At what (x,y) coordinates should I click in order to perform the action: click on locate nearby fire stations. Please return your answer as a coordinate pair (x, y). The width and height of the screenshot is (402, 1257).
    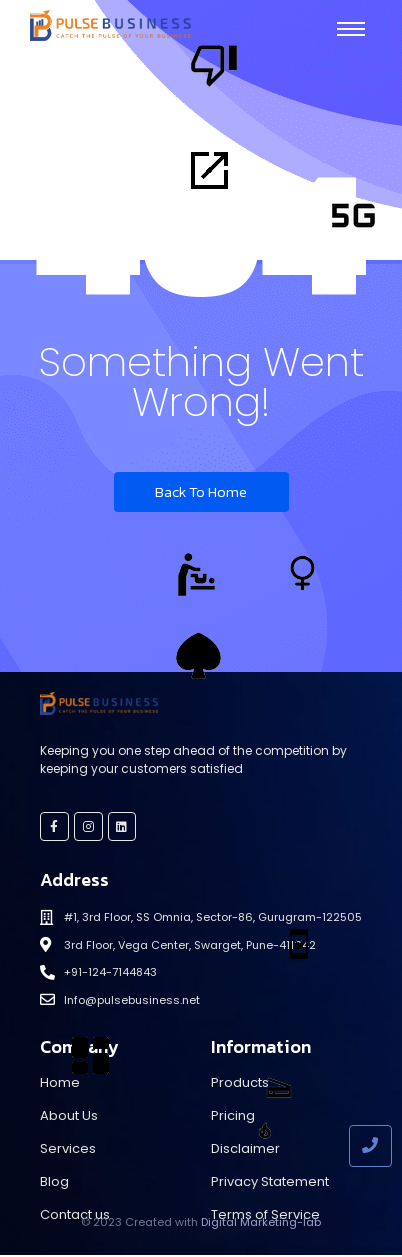
    Looking at the image, I should click on (265, 1131).